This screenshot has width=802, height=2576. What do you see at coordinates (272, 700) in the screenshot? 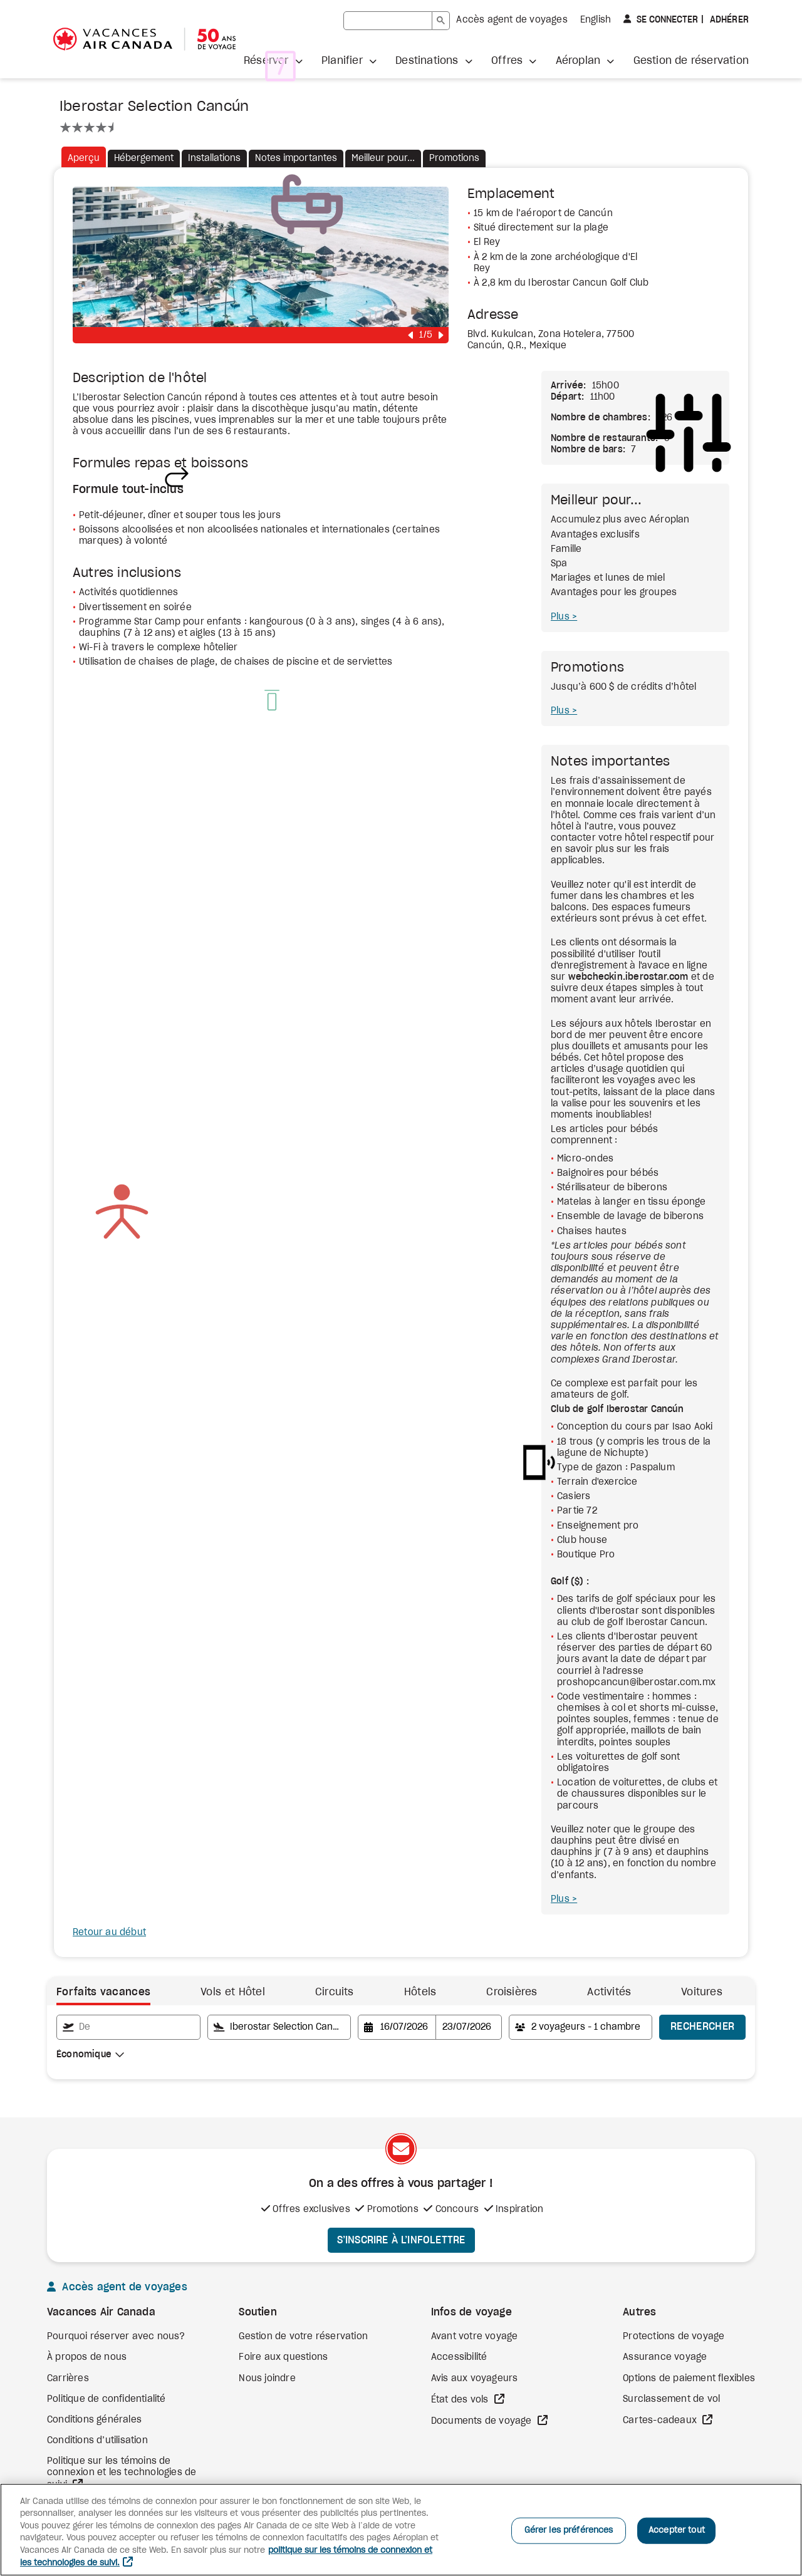
I see `align object to top edge` at bounding box center [272, 700].